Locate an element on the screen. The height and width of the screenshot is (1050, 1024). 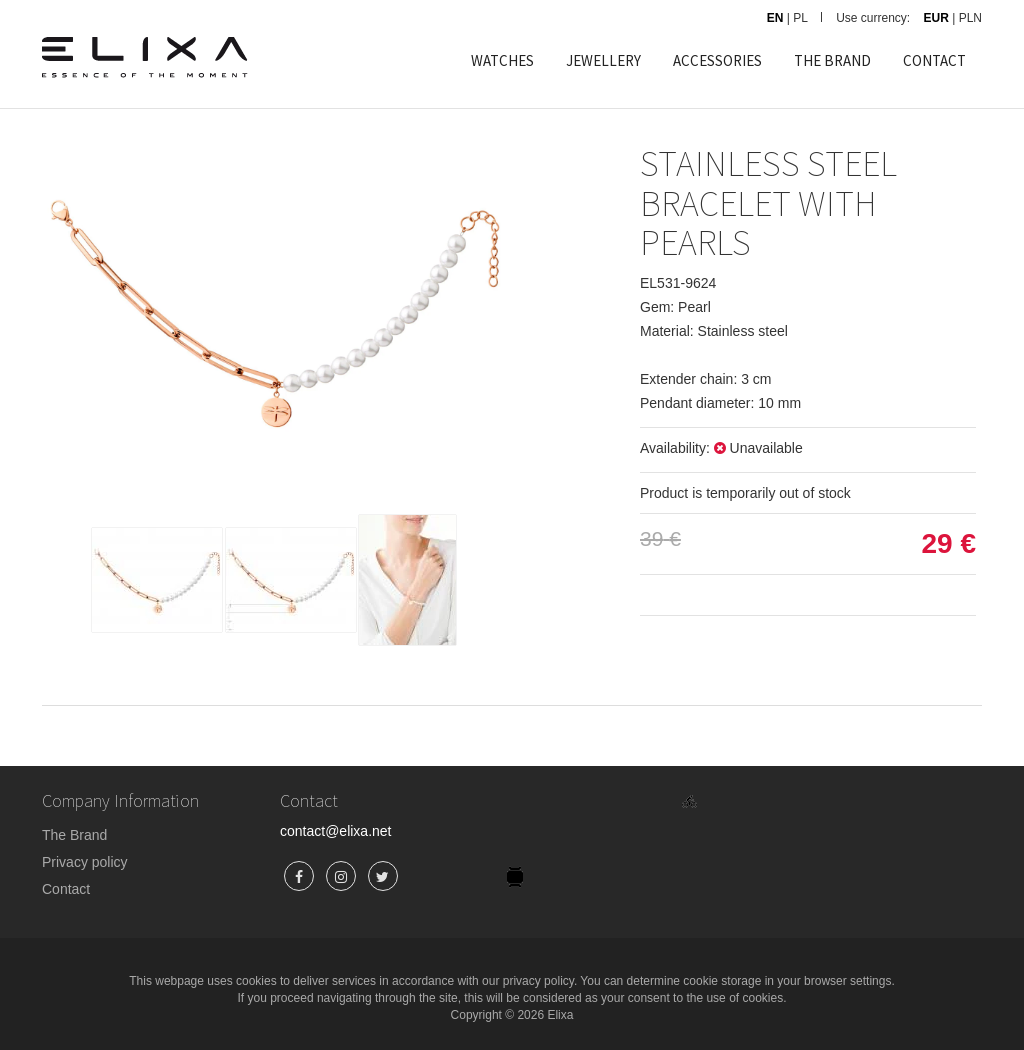
access bike-sharing or cycling options is located at coordinates (689, 801).